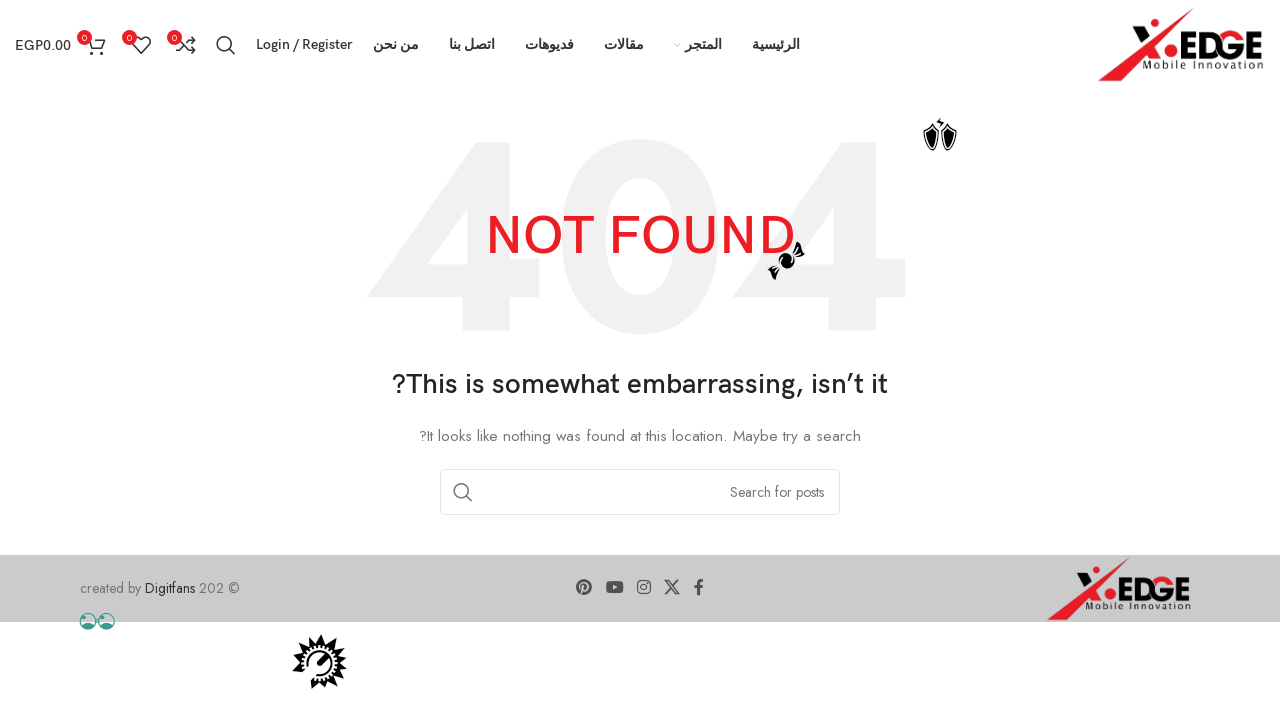  What do you see at coordinates (319, 661) in the screenshot?
I see `access settings or configuration options` at bounding box center [319, 661].